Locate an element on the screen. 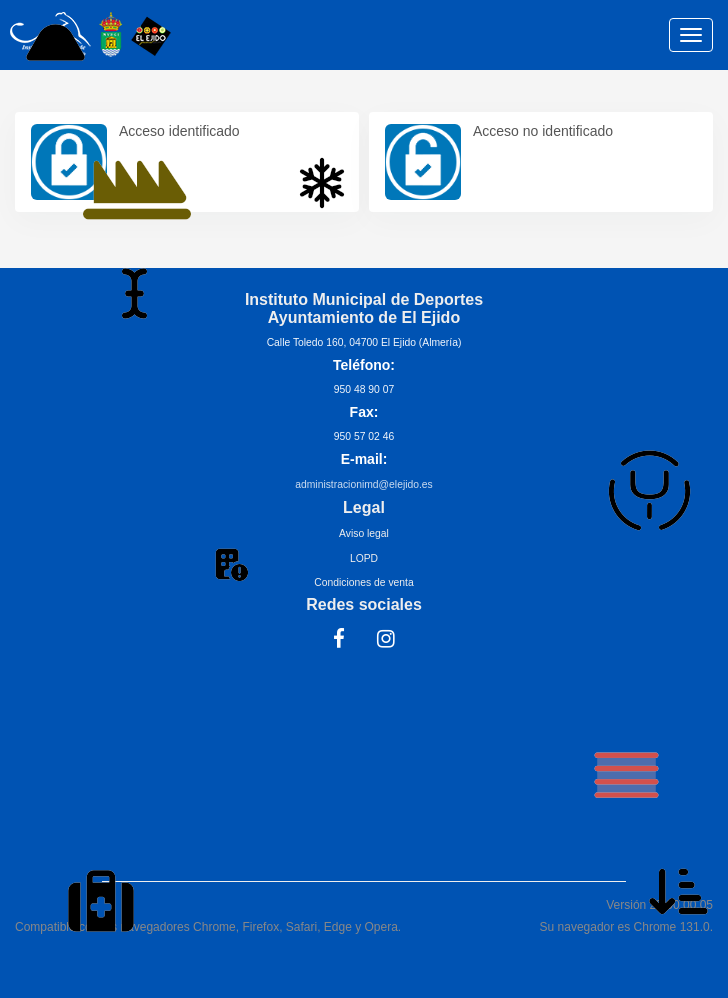 This screenshot has width=728, height=998. indicates a mound or hill terrain feature is located at coordinates (55, 42).